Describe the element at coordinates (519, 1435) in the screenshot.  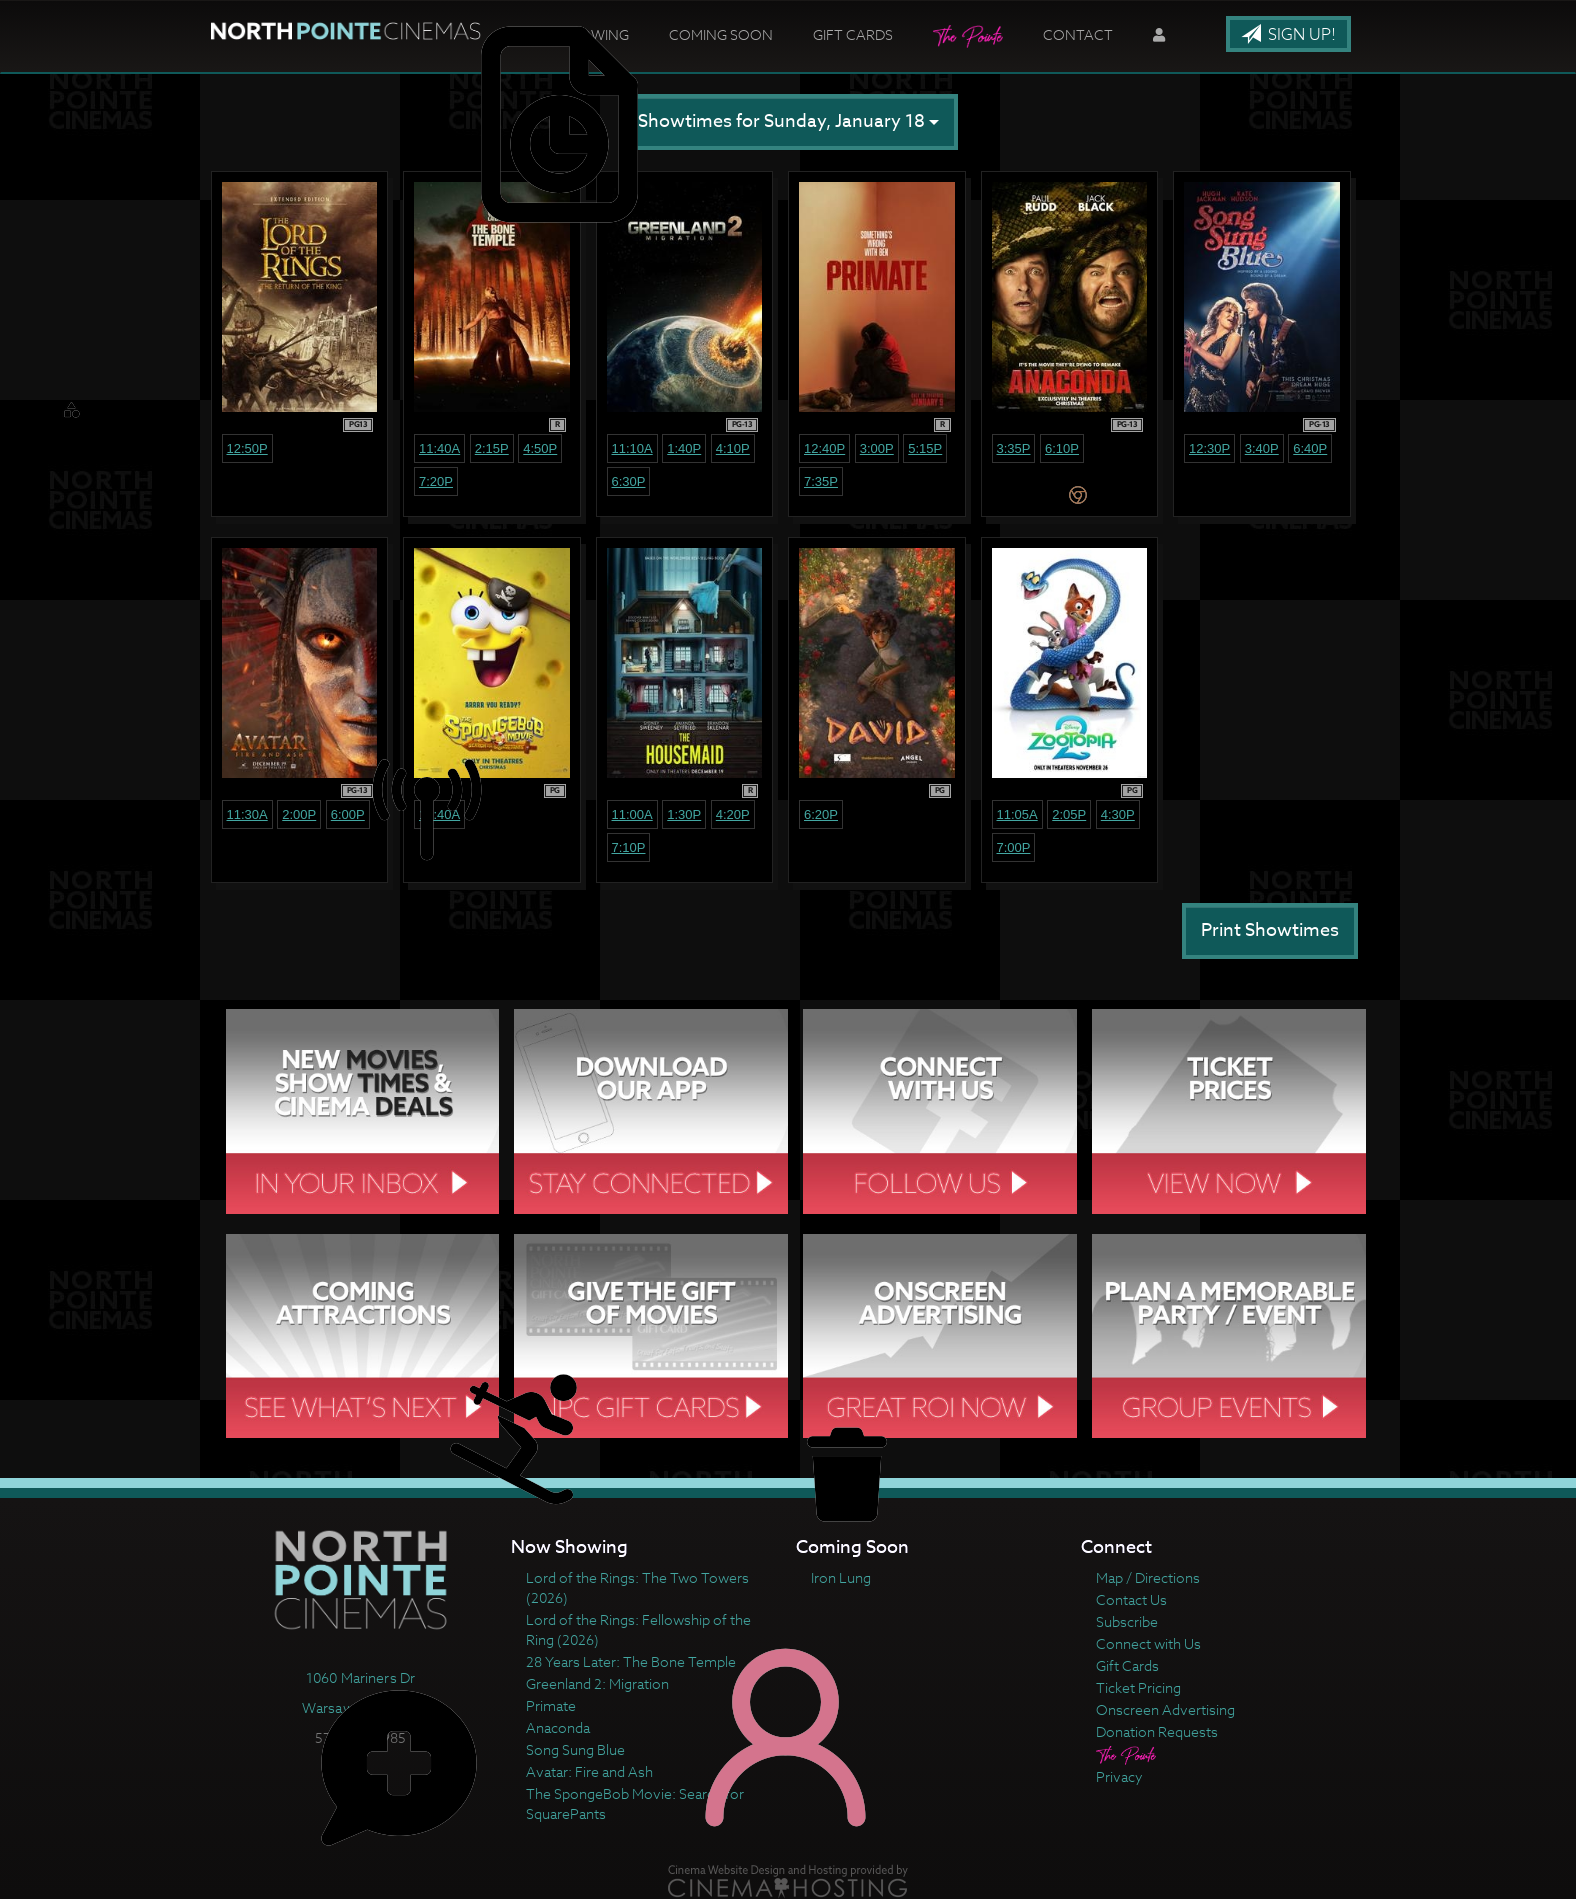
I see `access skiing or winter sports information` at that location.